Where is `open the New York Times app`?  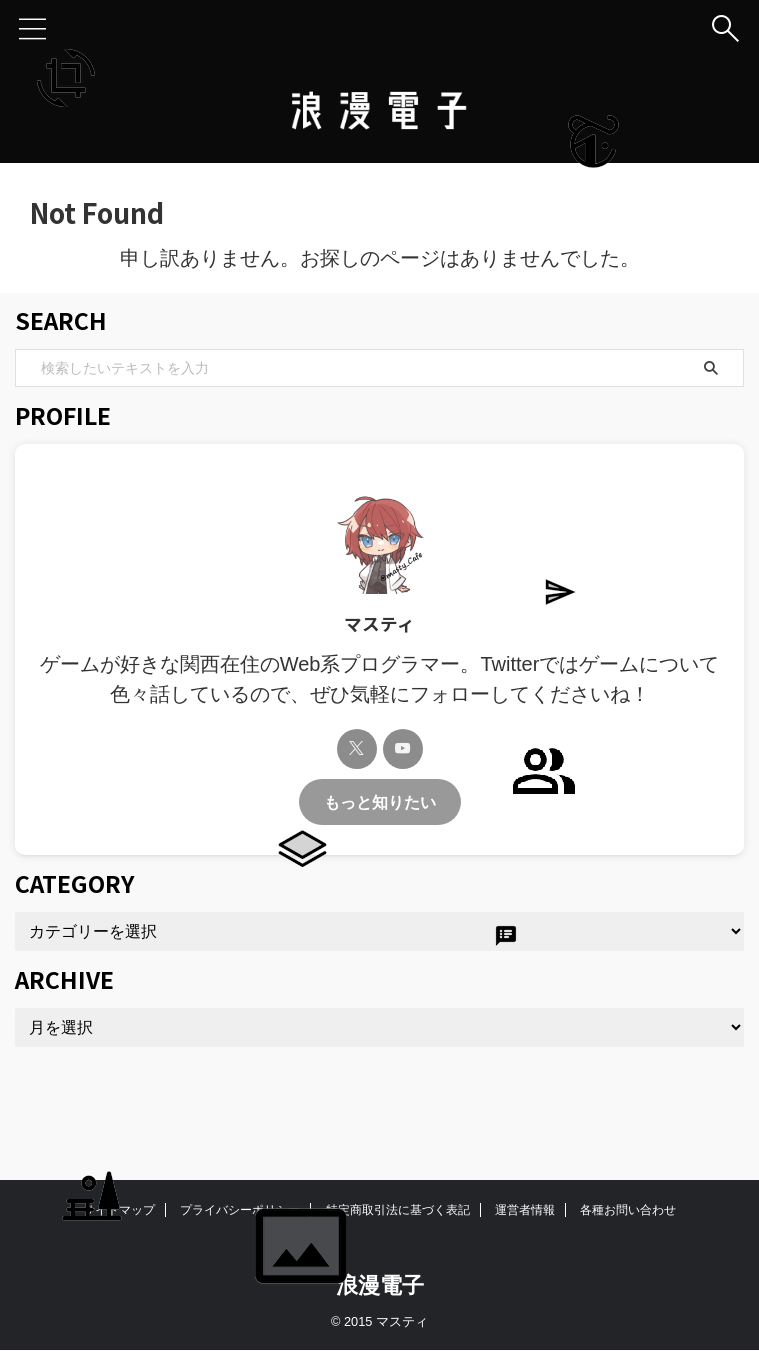 open the New York Times app is located at coordinates (593, 140).